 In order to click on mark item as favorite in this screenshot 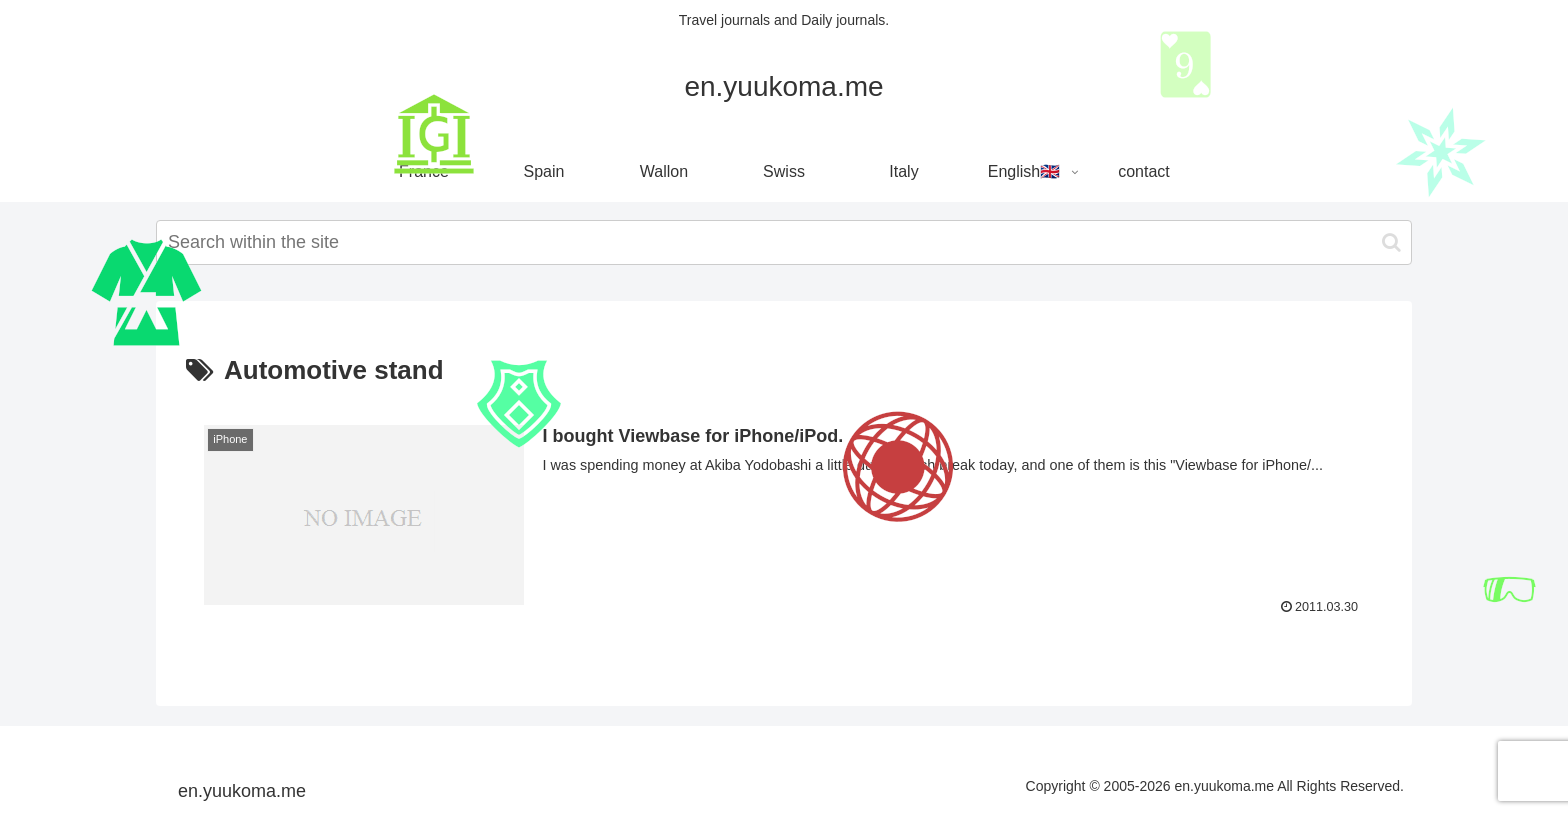, I will do `click(1440, 152)`.